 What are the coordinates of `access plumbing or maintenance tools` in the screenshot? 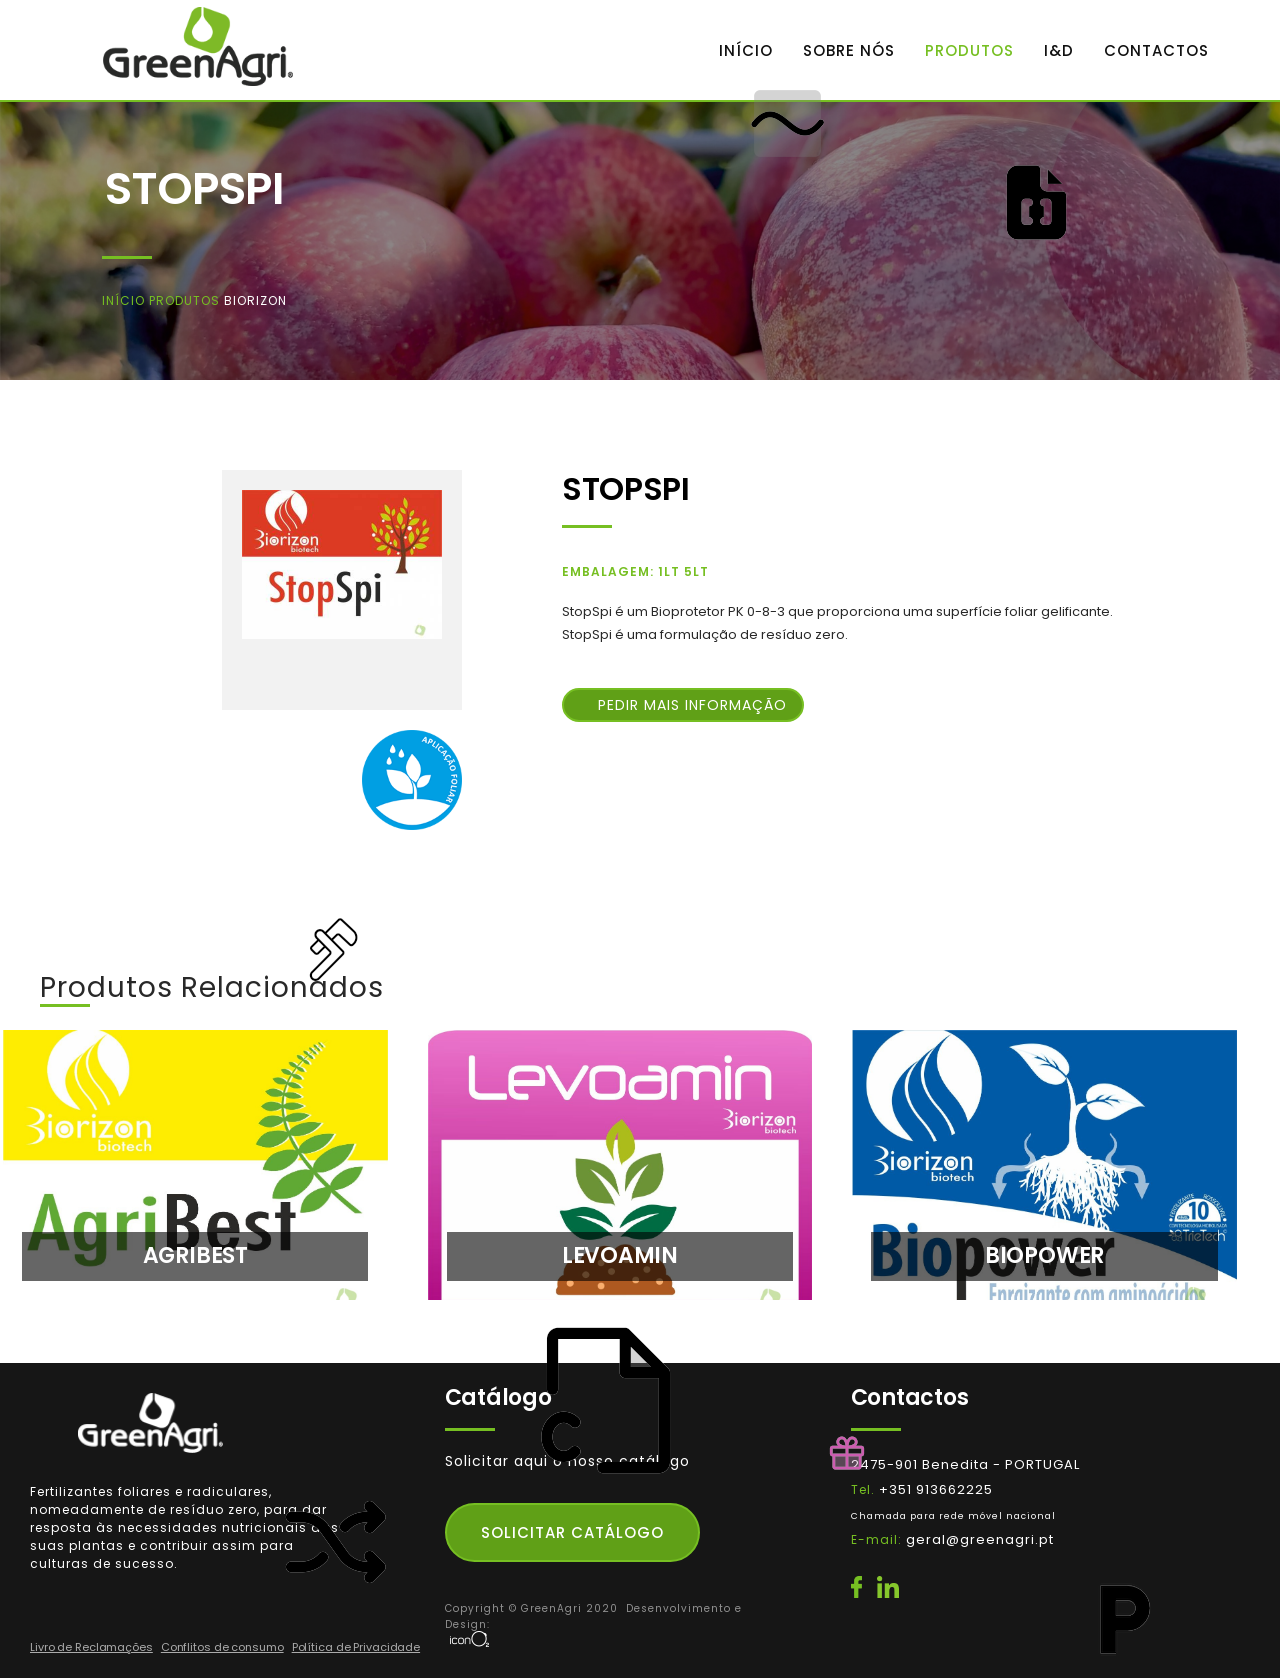 It's located at (330, 949).